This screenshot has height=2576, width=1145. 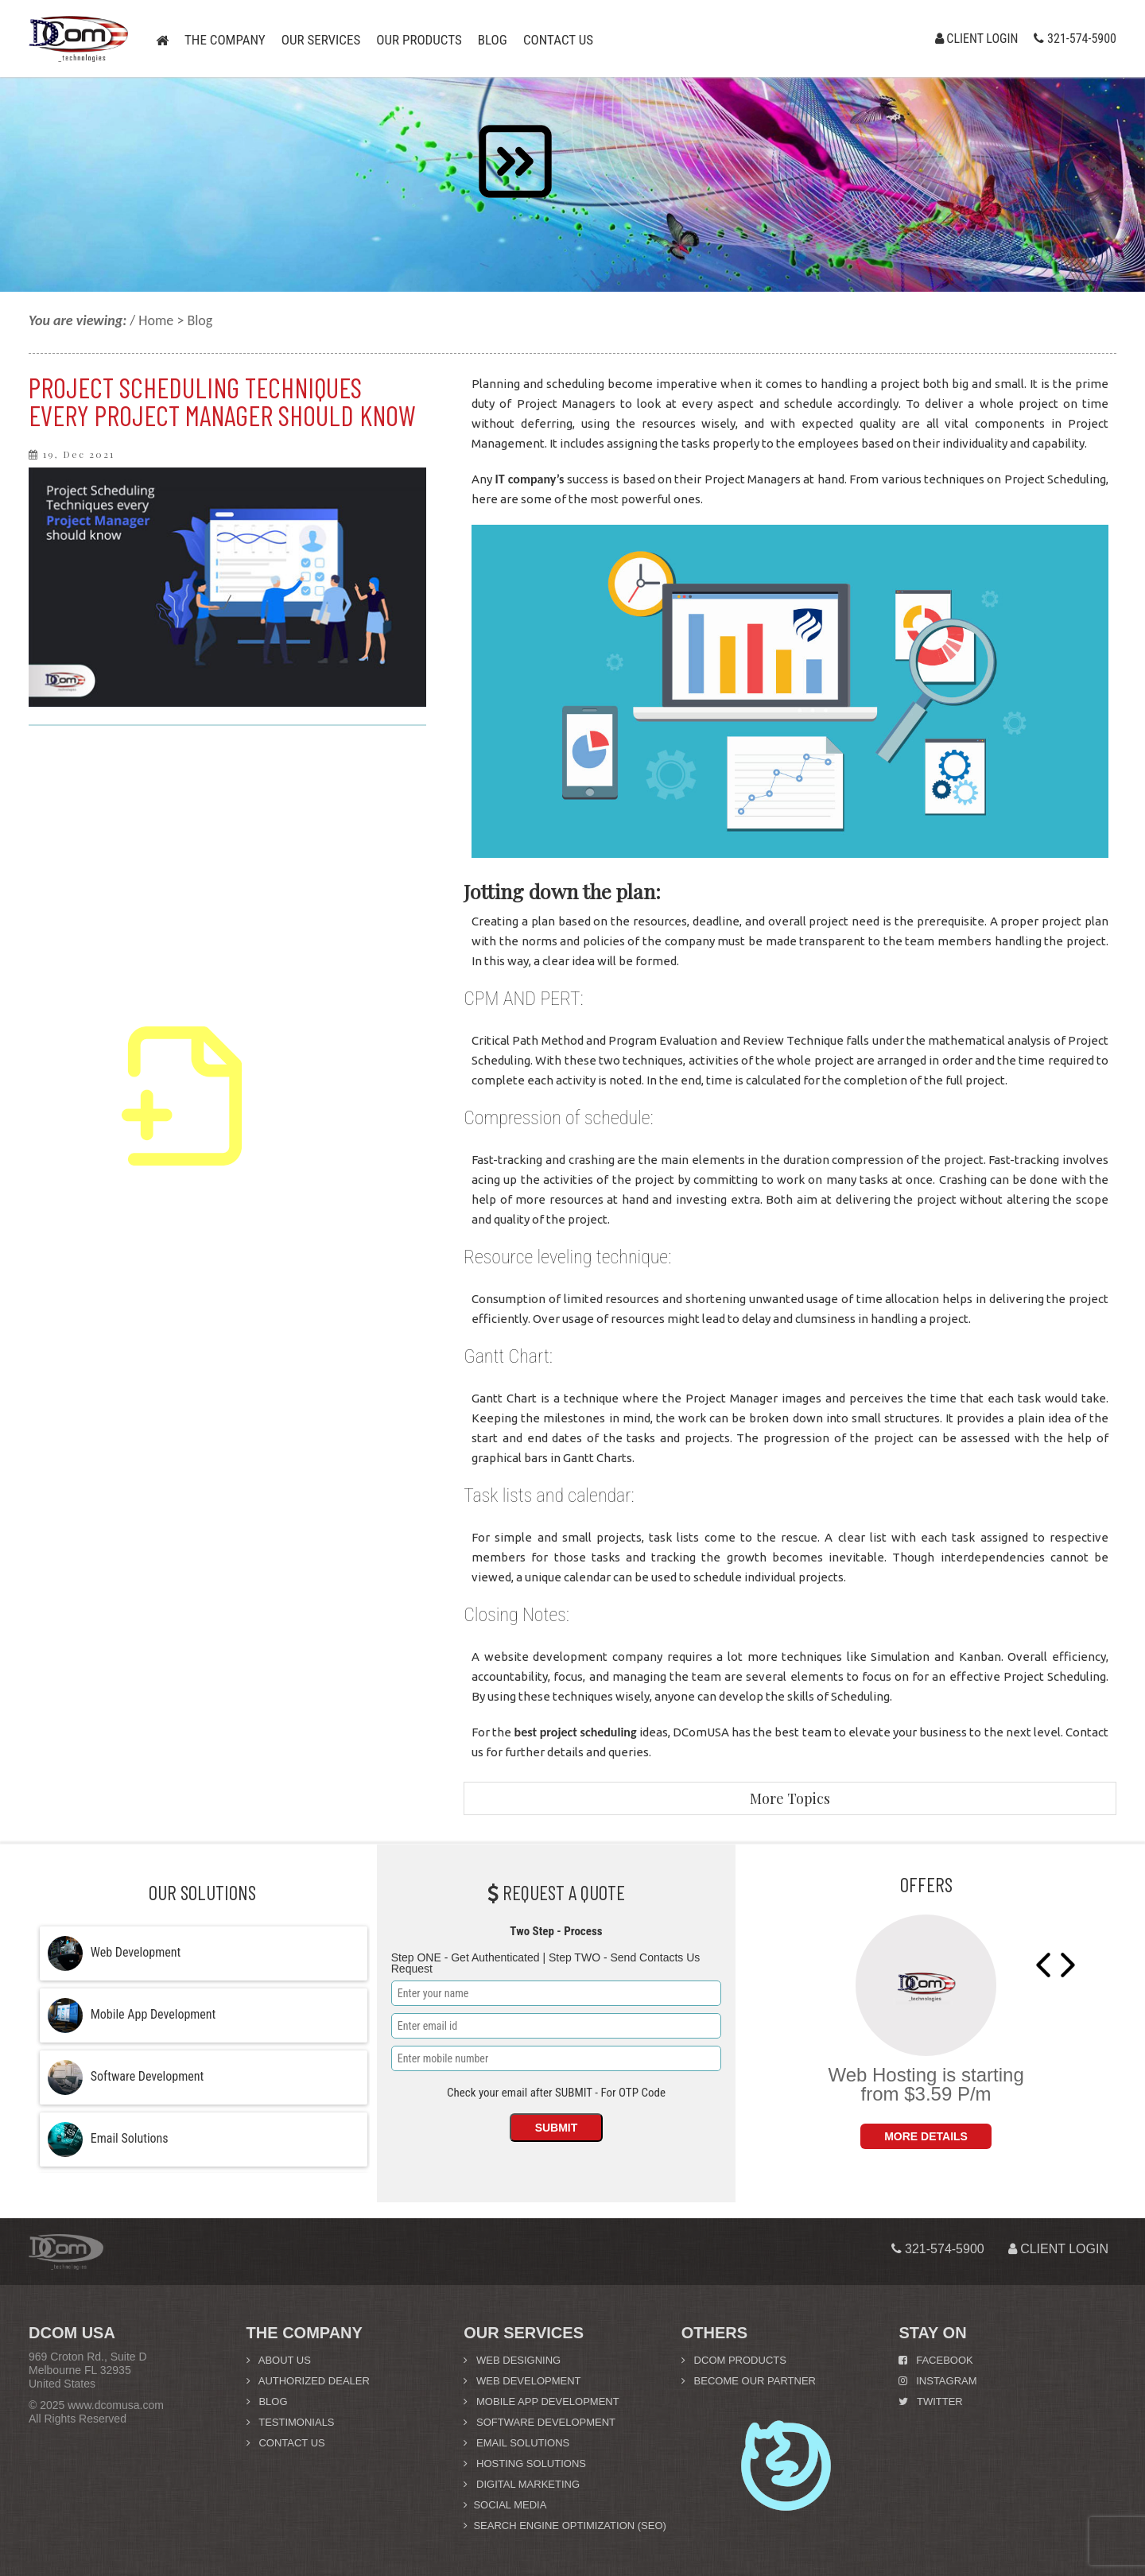 I want to click on view or edit source code, so click(x=1055, y=1965).